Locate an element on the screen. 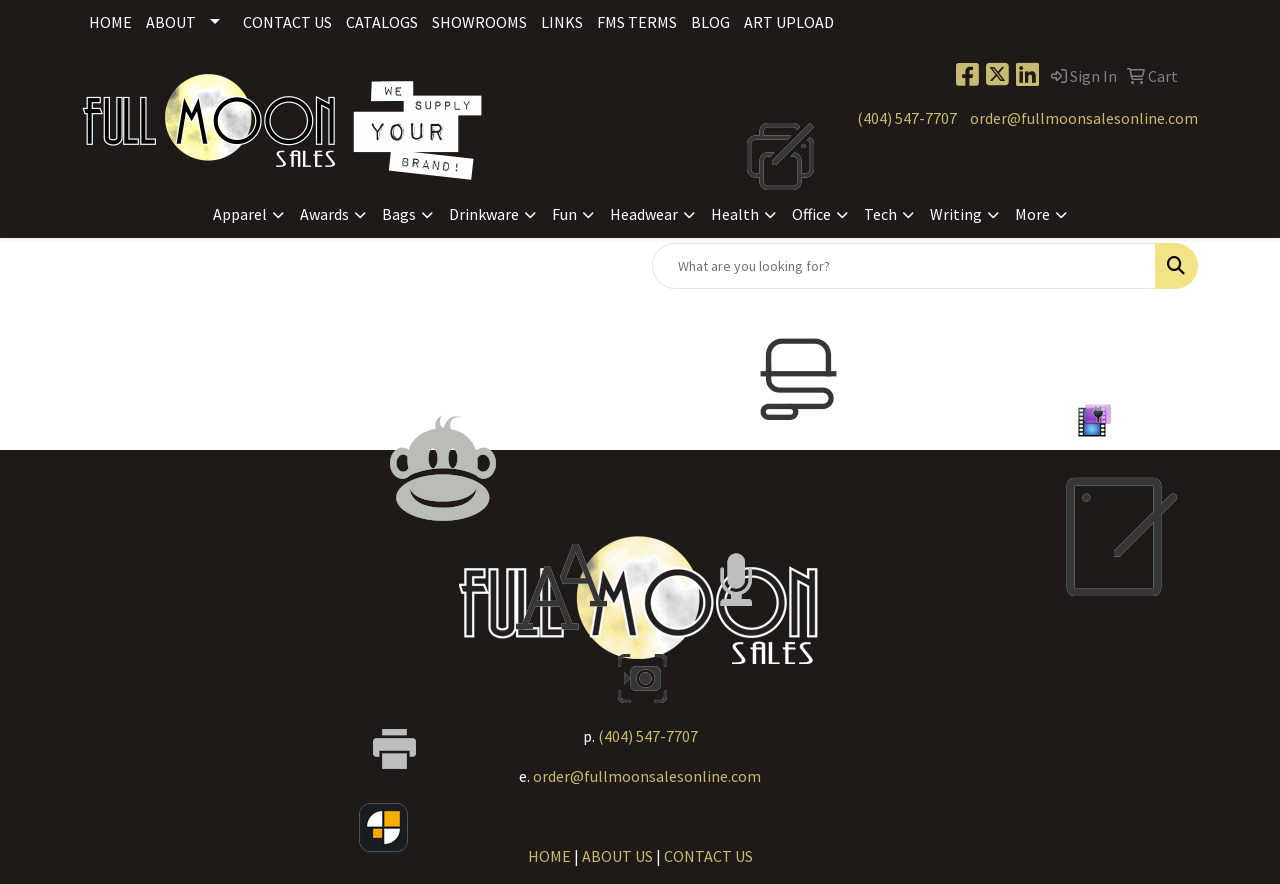 The height and width of the screenshot is (884, 1280). print the current document is located at coordinates (394, 750).